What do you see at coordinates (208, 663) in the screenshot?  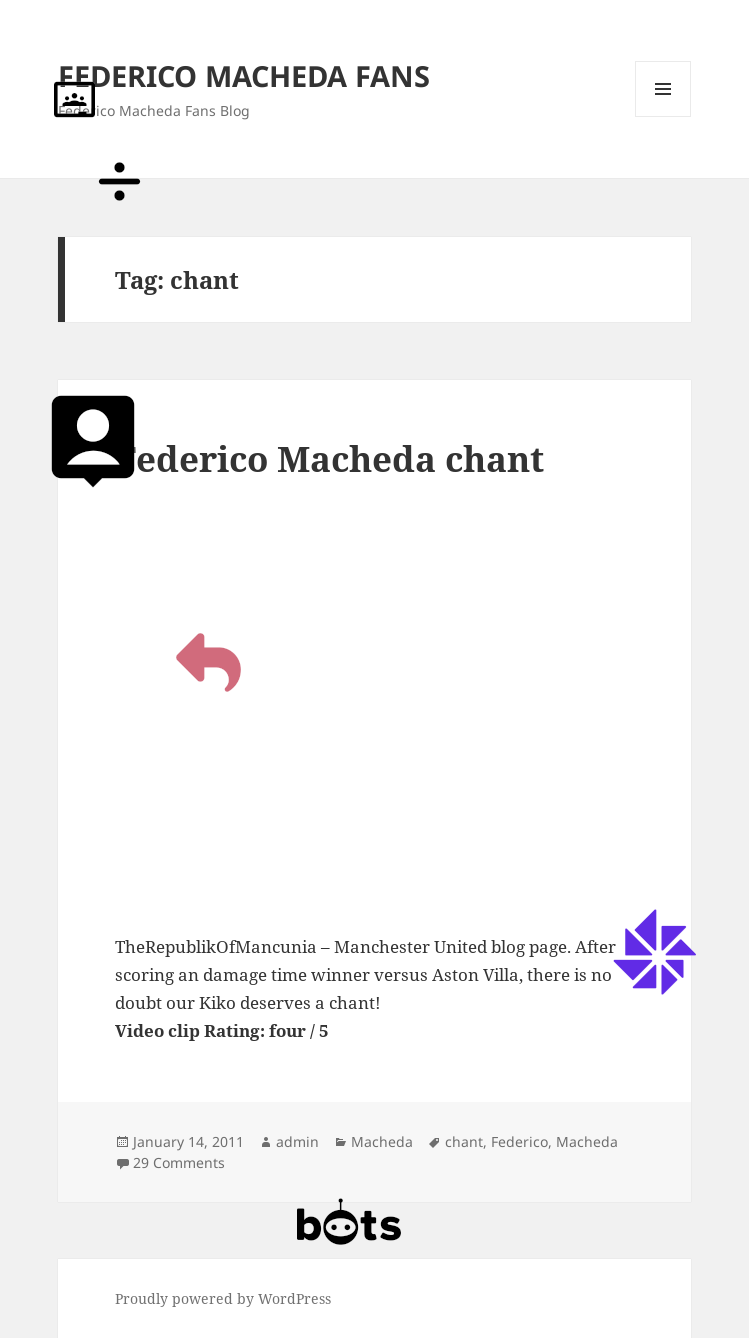 I see `reply to an email or message` at bounding box center [208, 663].